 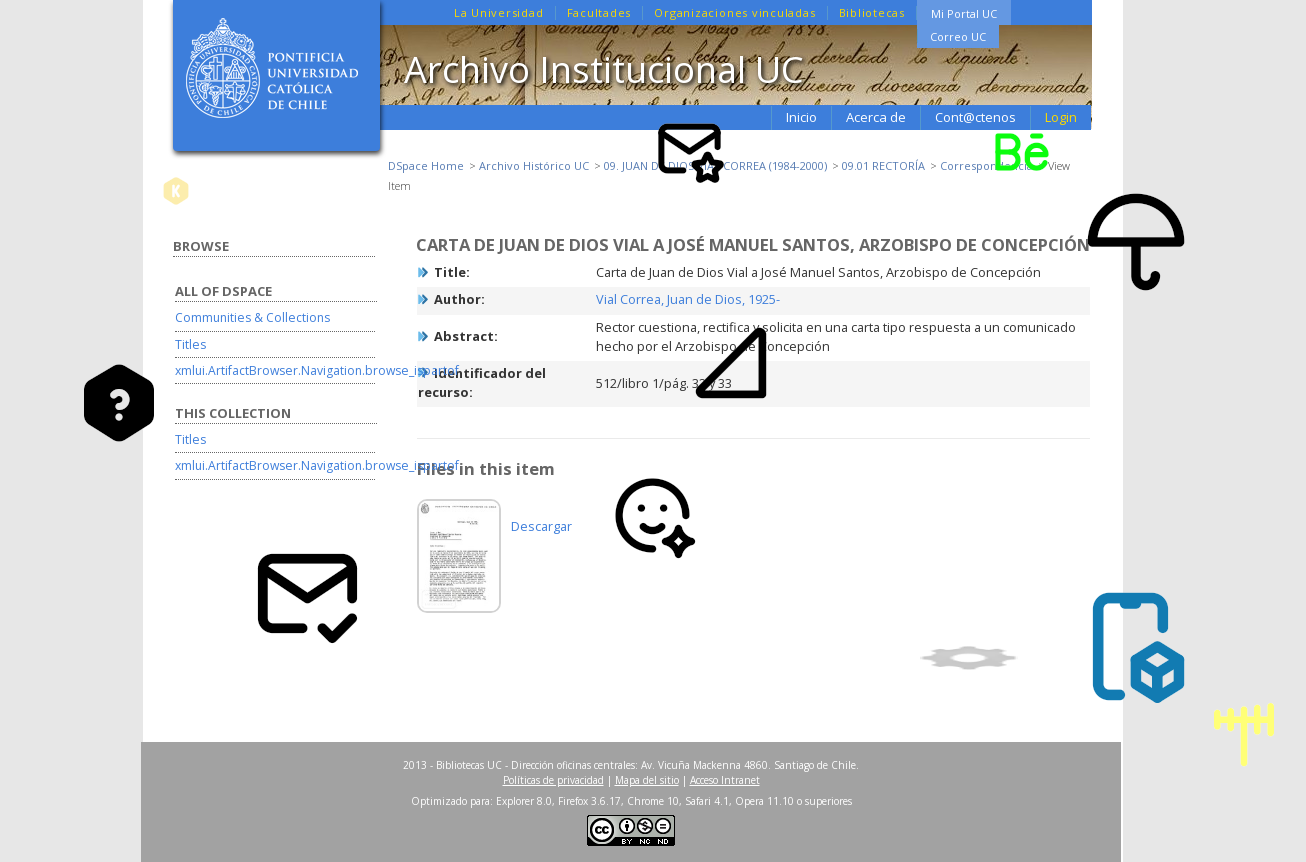 What do you see at coordinates (307, 593) in the screenshot?
I see `email sent successfully` at bounding box center [307, 593].